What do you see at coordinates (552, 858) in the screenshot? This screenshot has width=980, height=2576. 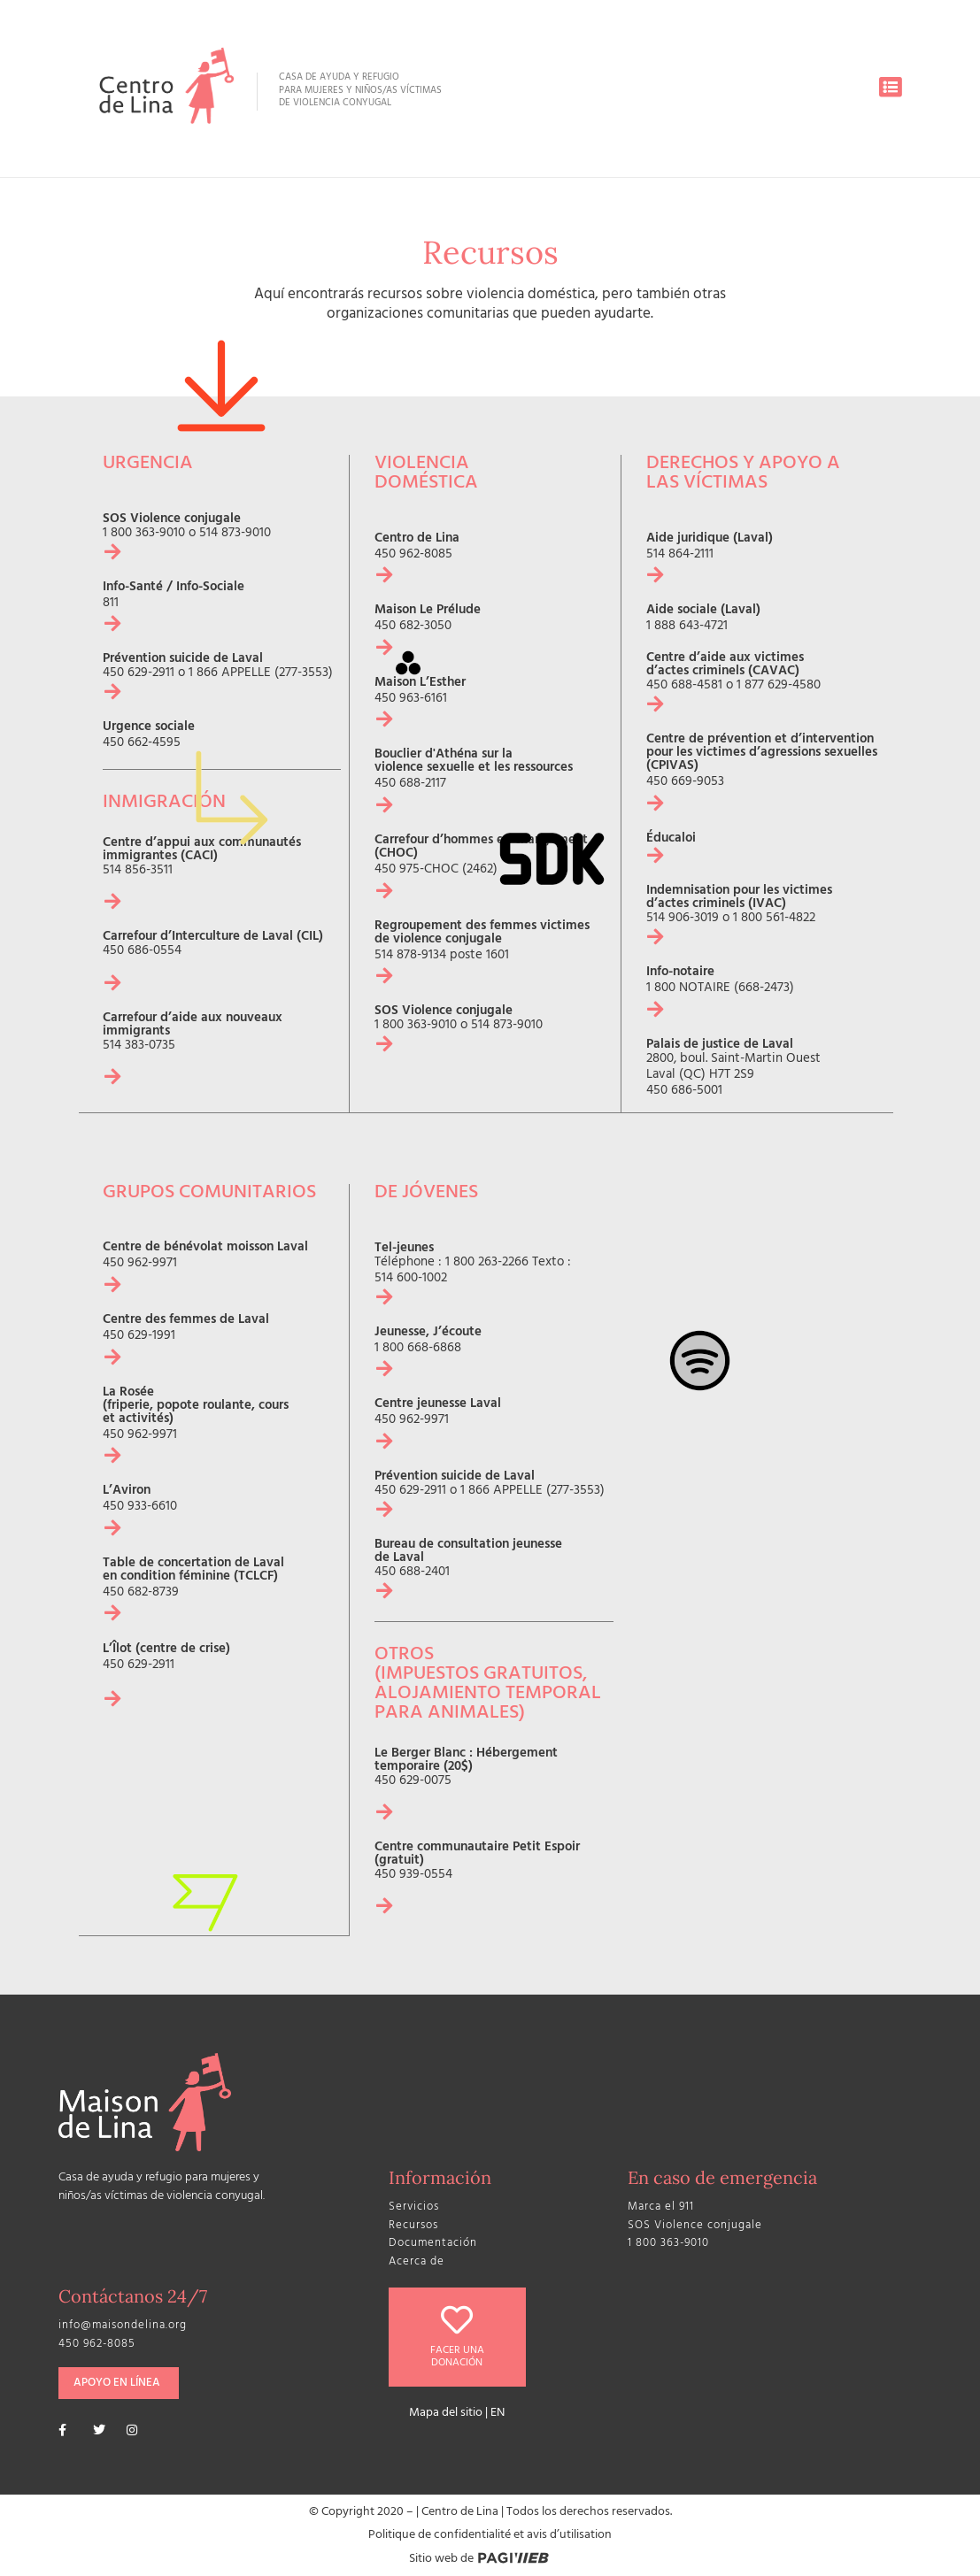 I see `access software development kit resources` at bounding box center [552, 858].